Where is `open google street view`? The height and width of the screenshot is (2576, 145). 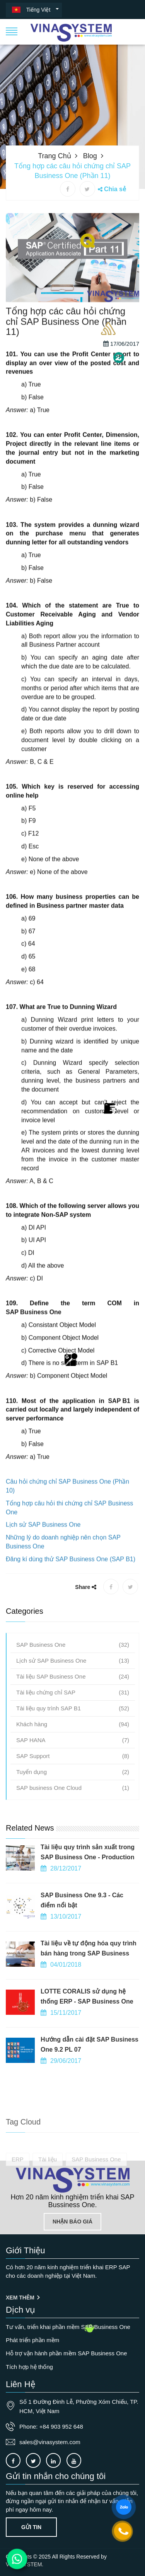 open google street view is located at coordinates (71, 1359).